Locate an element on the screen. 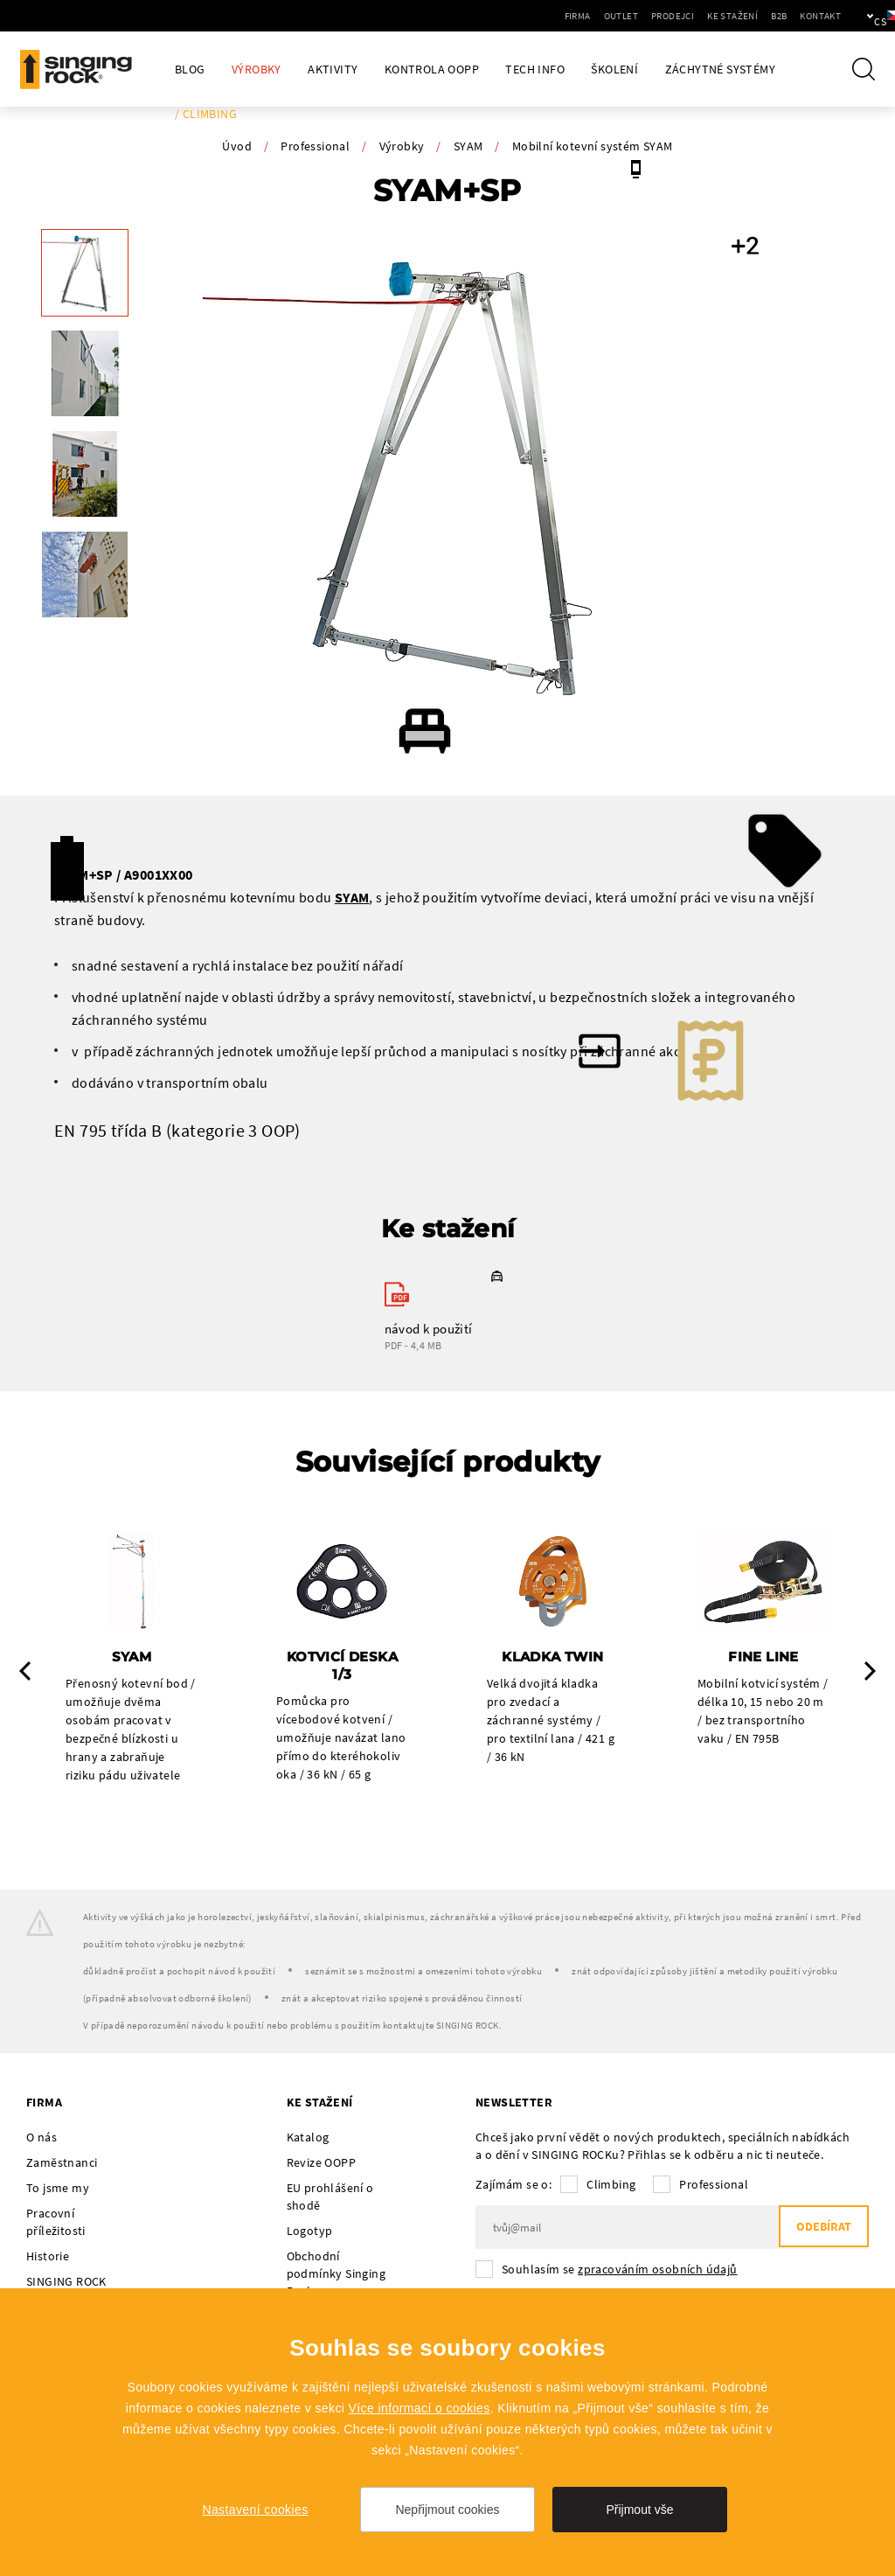  request a taxi or rideshare is located at coordinates (496, 1276).